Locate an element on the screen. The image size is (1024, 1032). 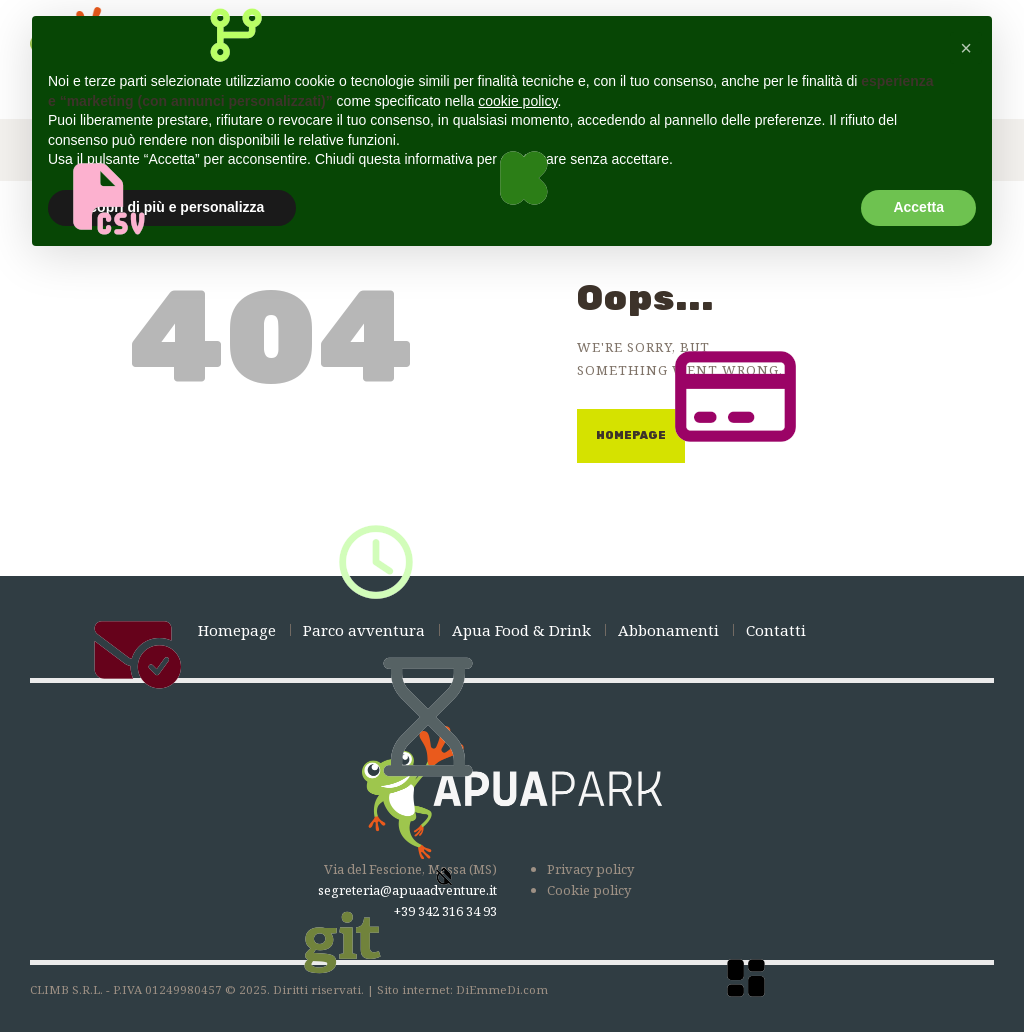
access payment methods is located at coordinates (735, 396).